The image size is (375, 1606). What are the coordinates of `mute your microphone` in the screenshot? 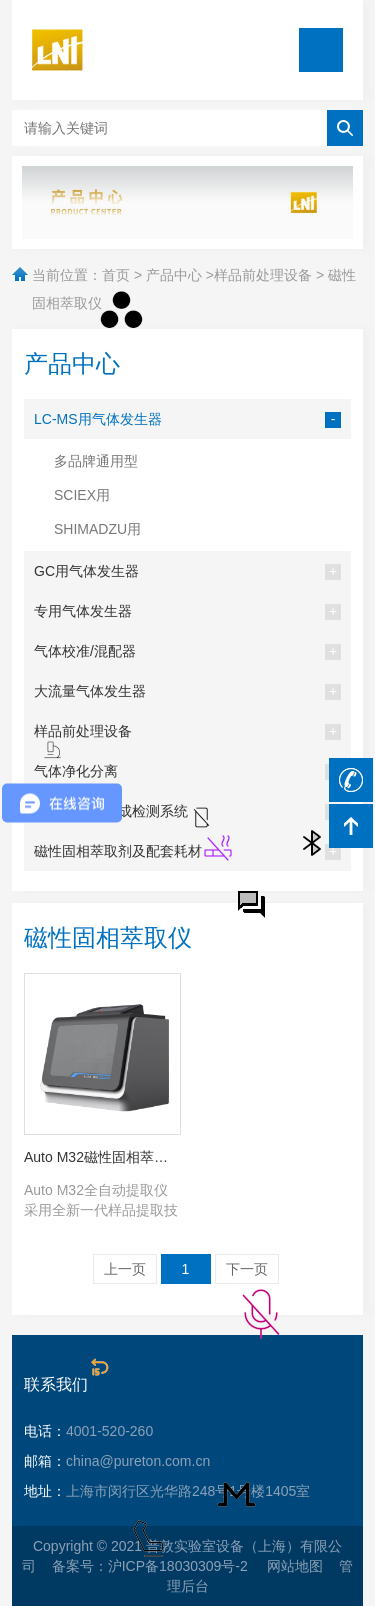 It's located at (261, 1313).